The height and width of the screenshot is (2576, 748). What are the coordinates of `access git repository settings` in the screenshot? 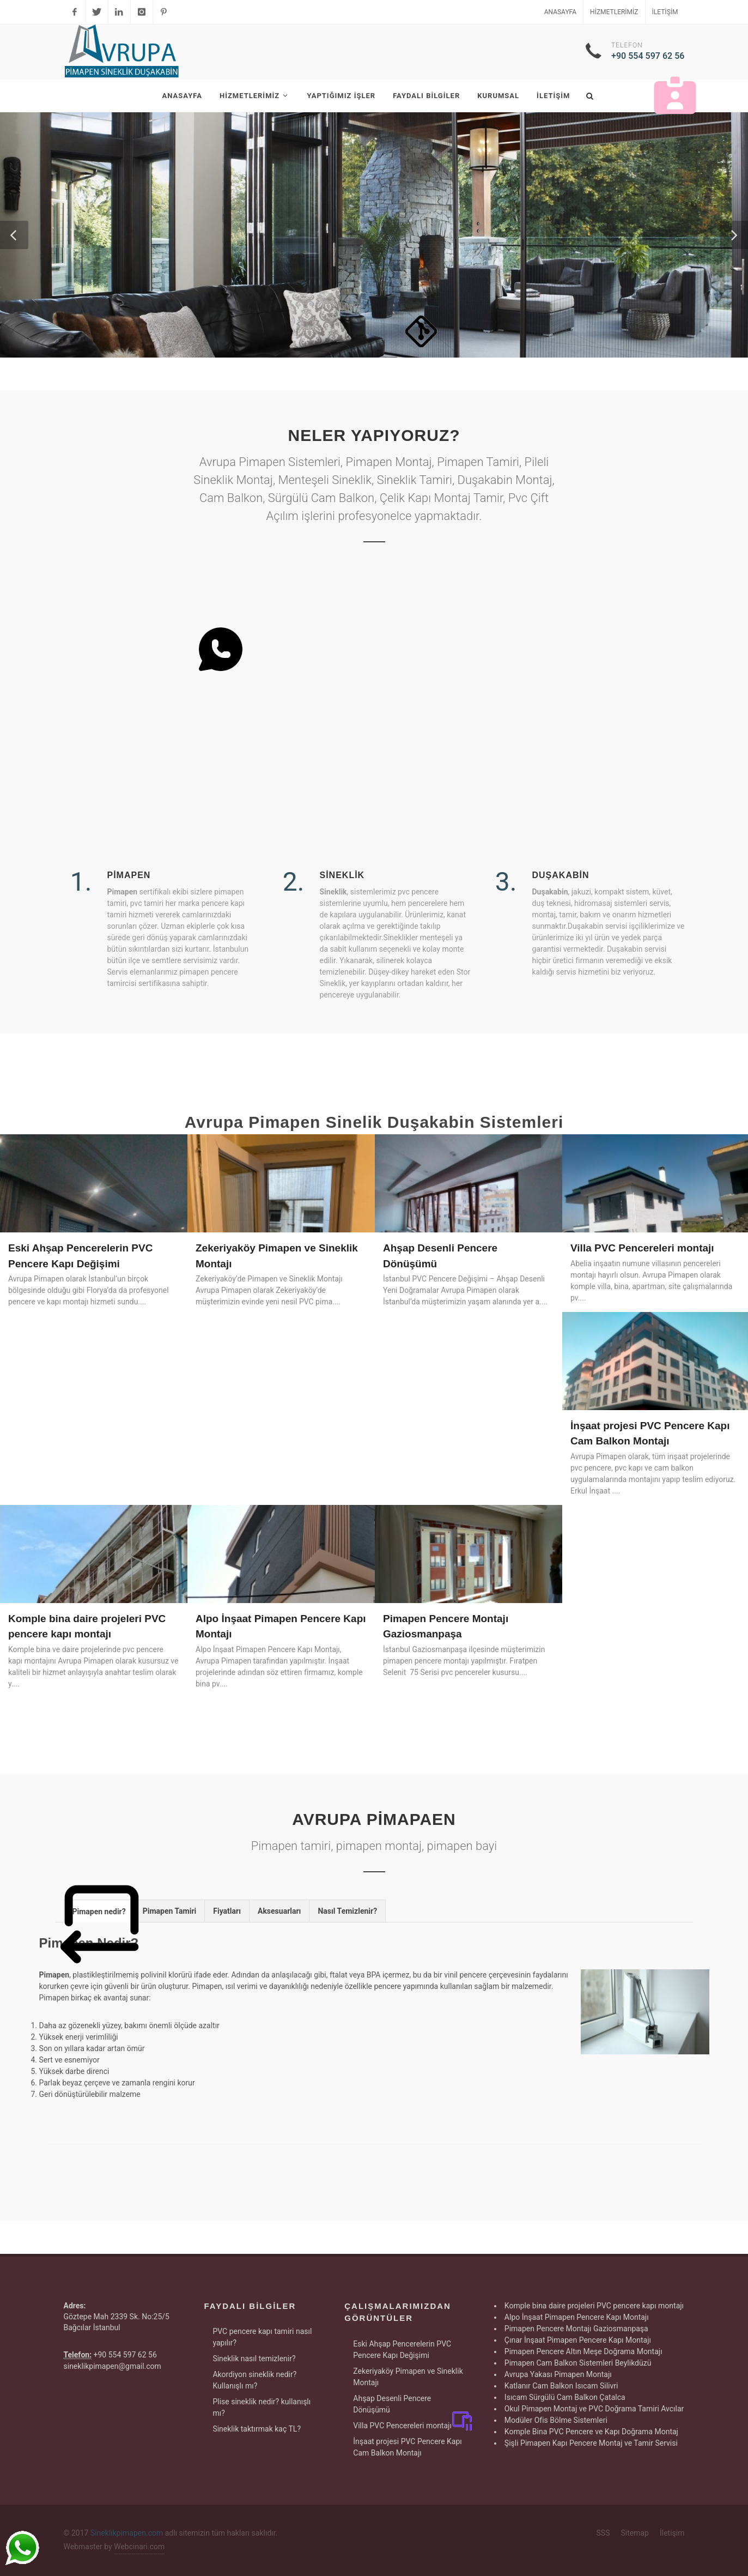 It's located at (421, 331).